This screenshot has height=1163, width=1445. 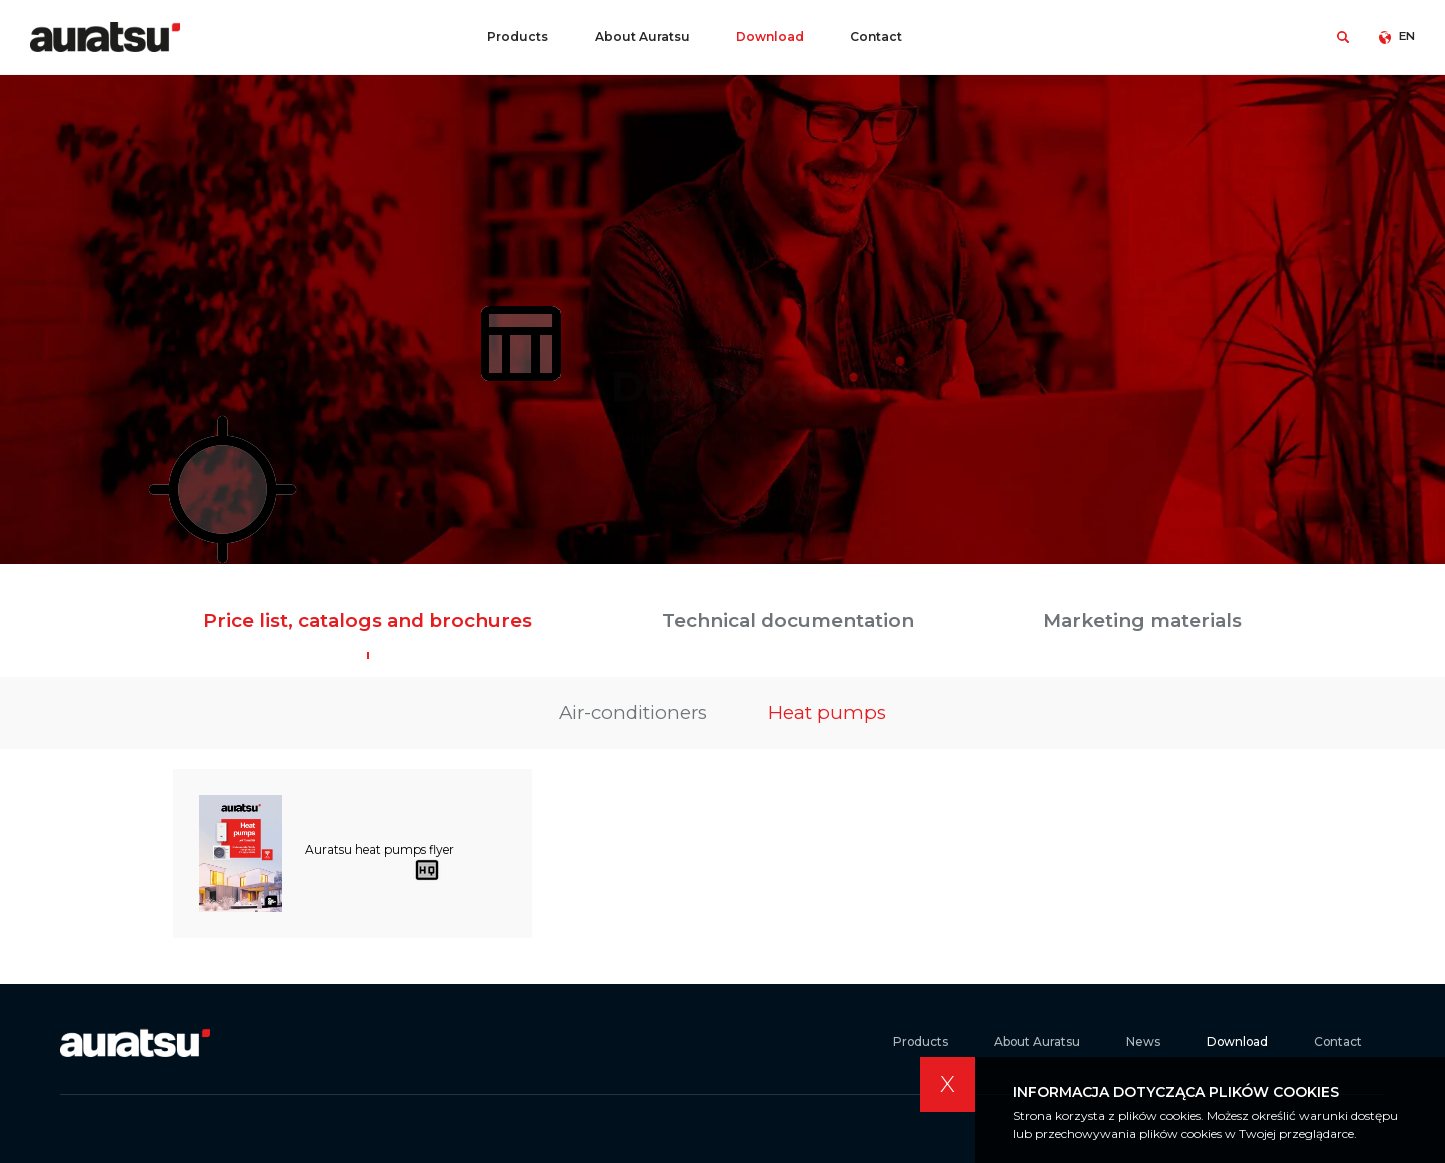 What do you see at coordinates (518, 343) in the screenshot?
I see `view data in table format` at bounding box center [518, 343].